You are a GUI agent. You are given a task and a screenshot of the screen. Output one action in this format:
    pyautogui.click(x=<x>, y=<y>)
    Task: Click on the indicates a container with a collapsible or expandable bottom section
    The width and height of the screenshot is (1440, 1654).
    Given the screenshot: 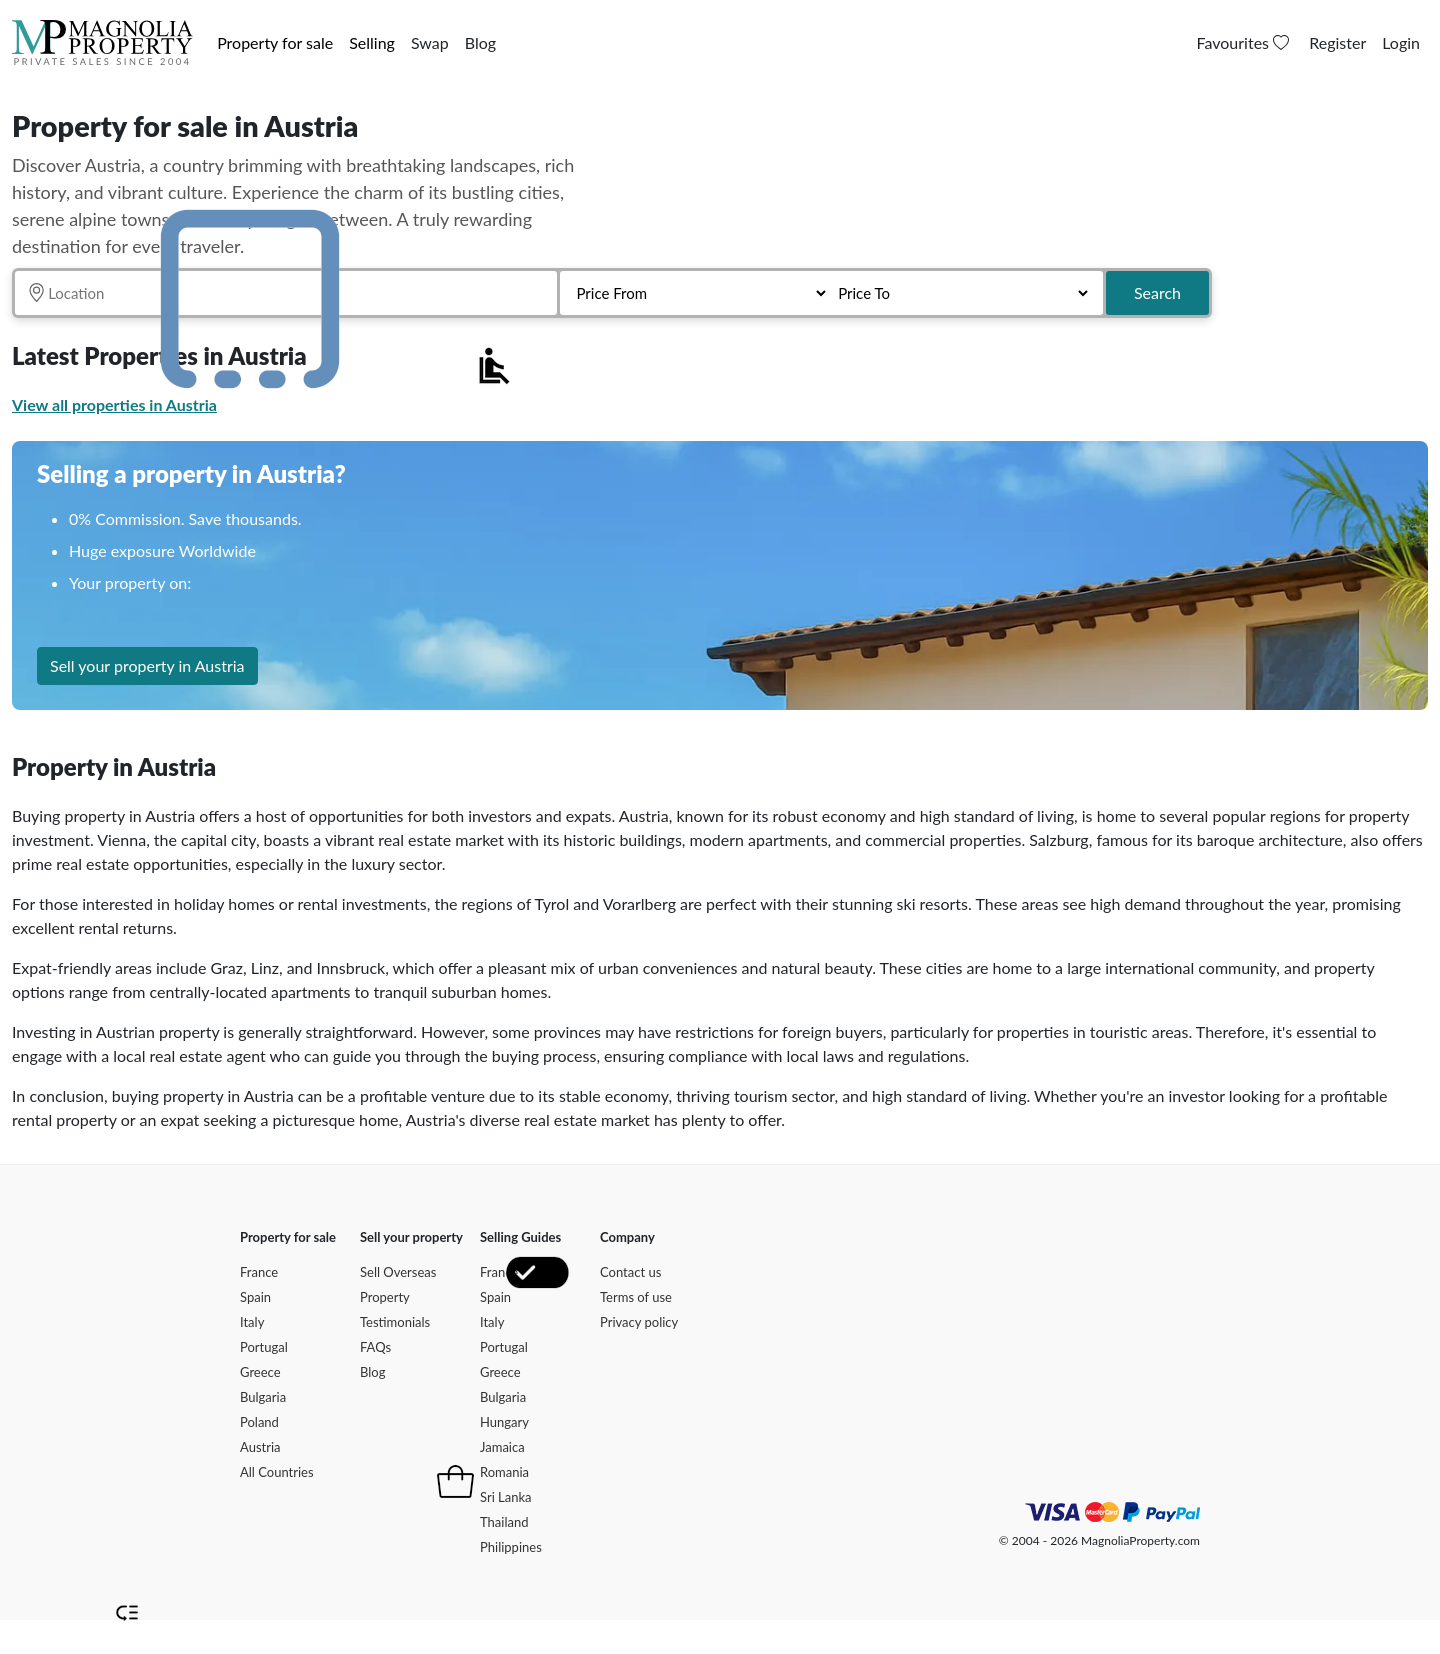 What is the action you would take?
    pyautogui.click(x=250, y=299)
    